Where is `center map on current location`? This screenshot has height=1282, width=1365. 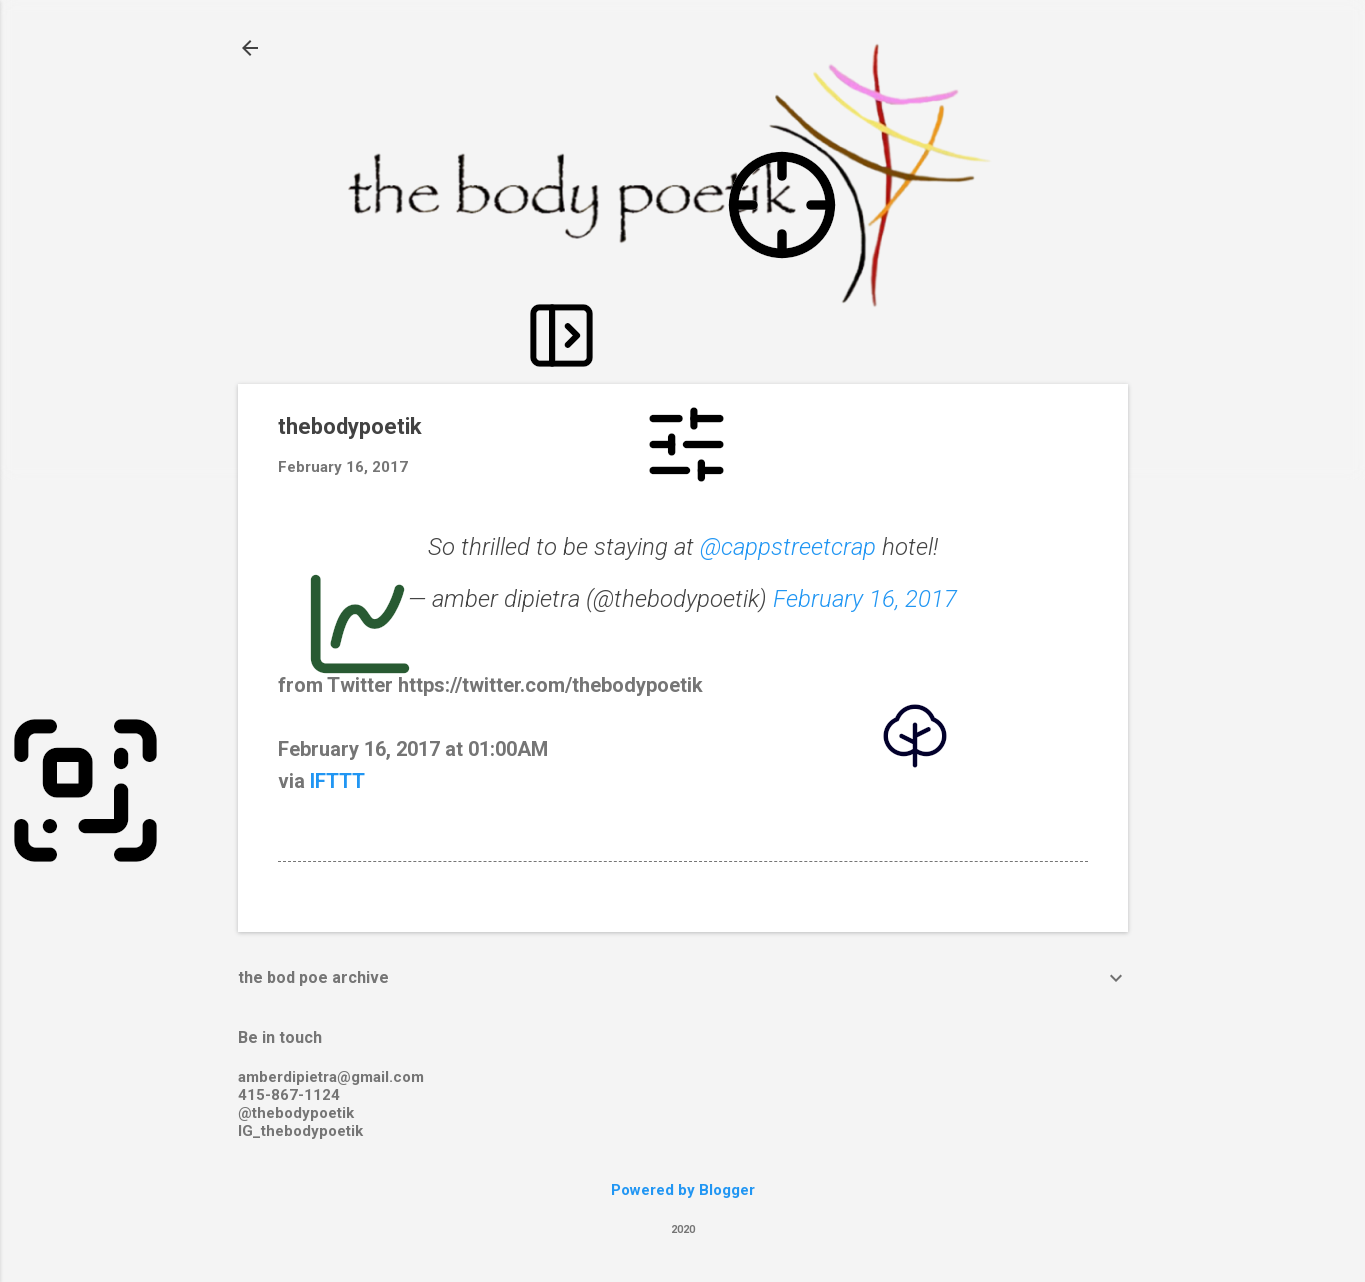
center map on current location is located at coordinates (782, 205).